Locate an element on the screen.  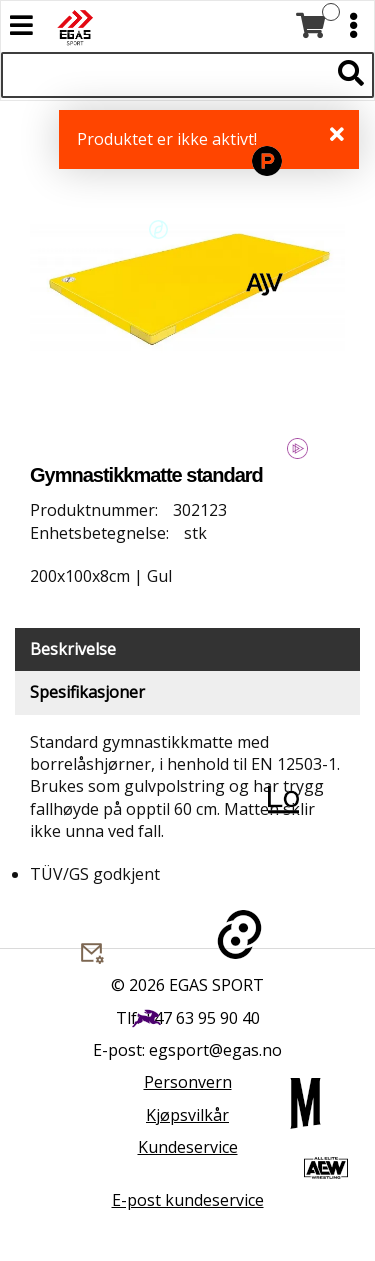
ajv json schema validator logo is located at coordinates (264, 284).